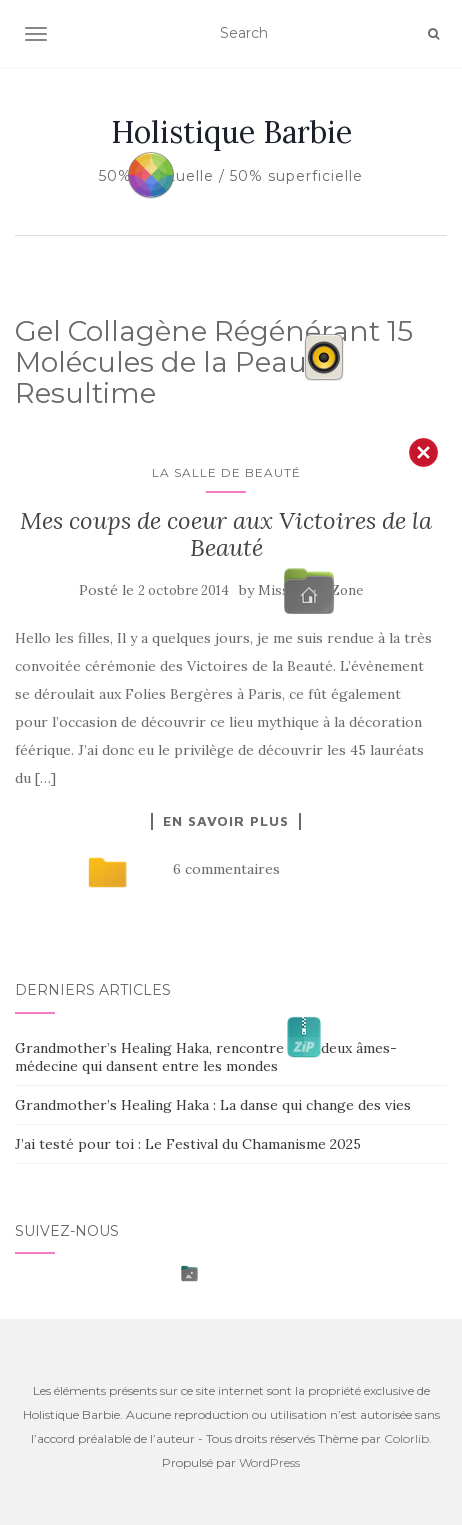 The height and width of the screenshot is (1525, 462). What do you see at coordinates (151, 175) in the screenshot?
I see `open color picker tool` at bounding box center [151, 175].